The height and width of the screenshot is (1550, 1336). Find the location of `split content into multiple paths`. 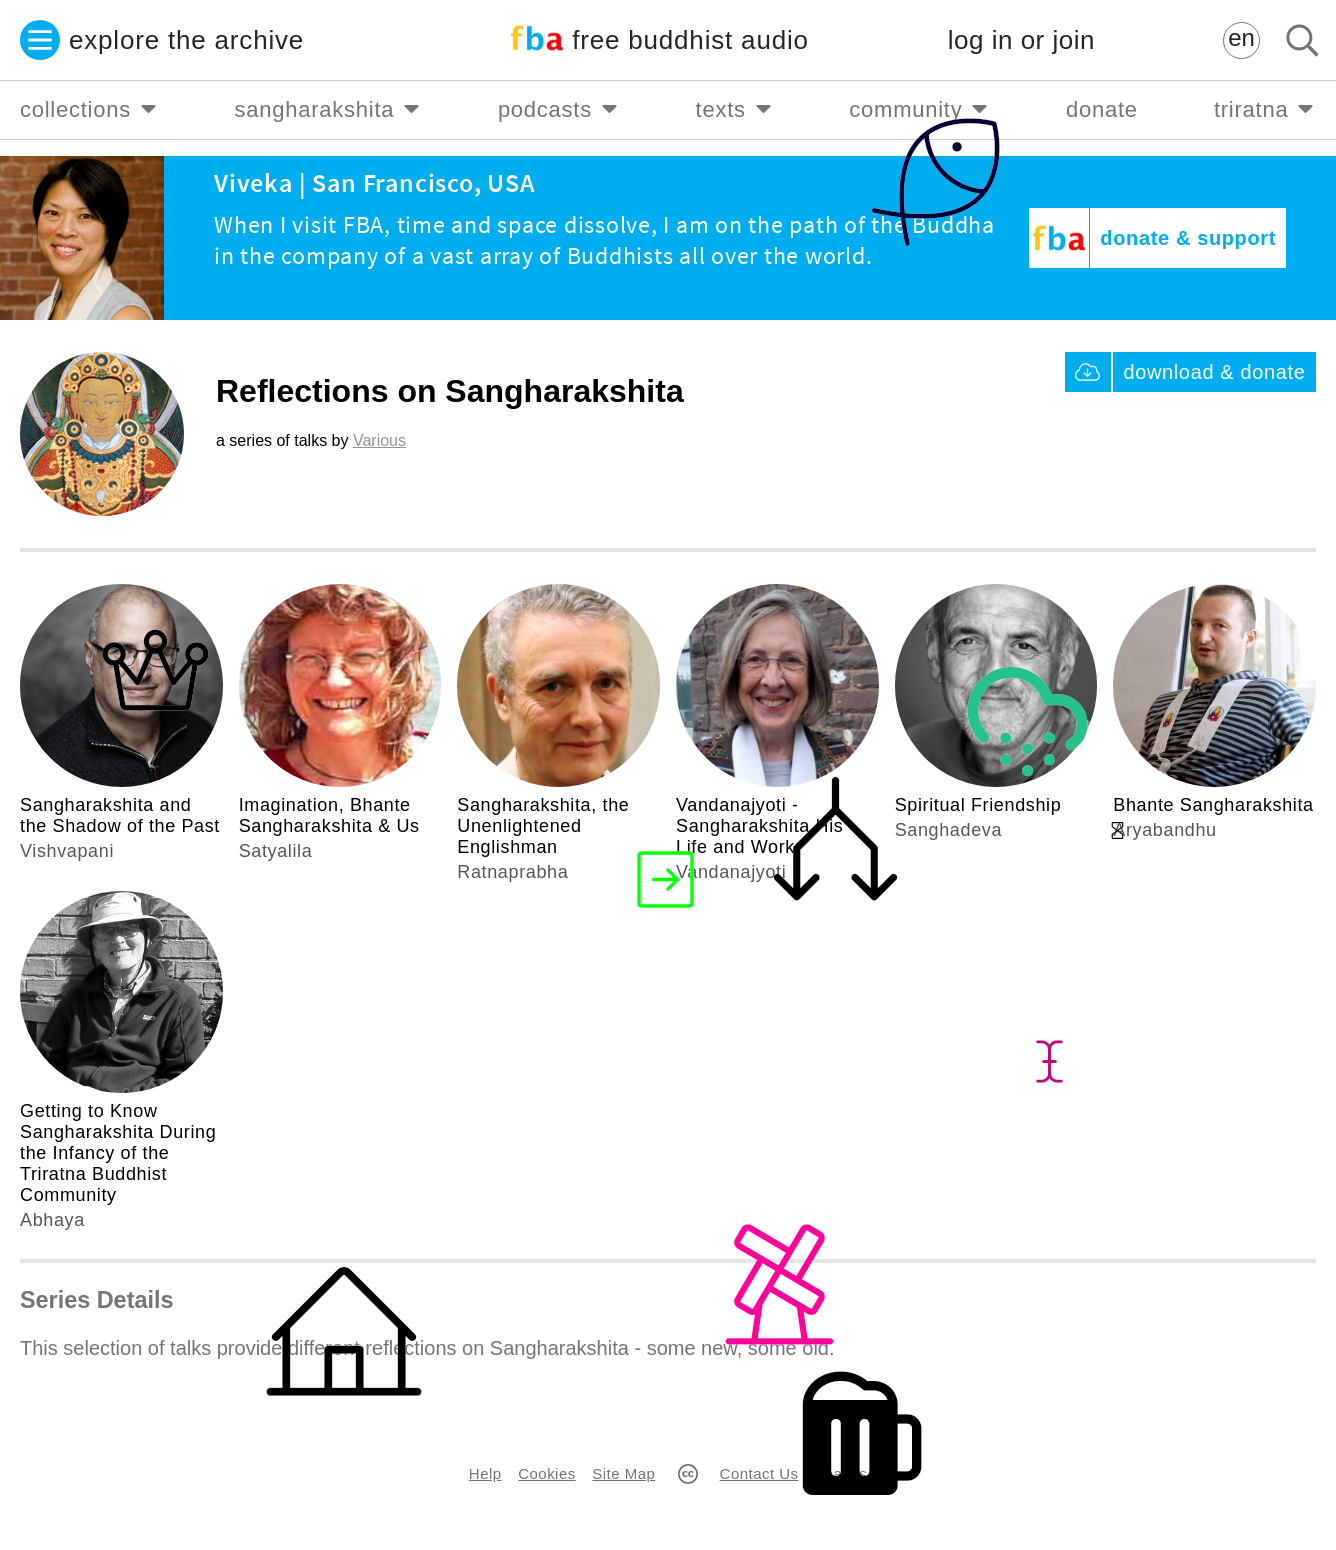

split content into multiple paths is located at coordinates (835, 843).